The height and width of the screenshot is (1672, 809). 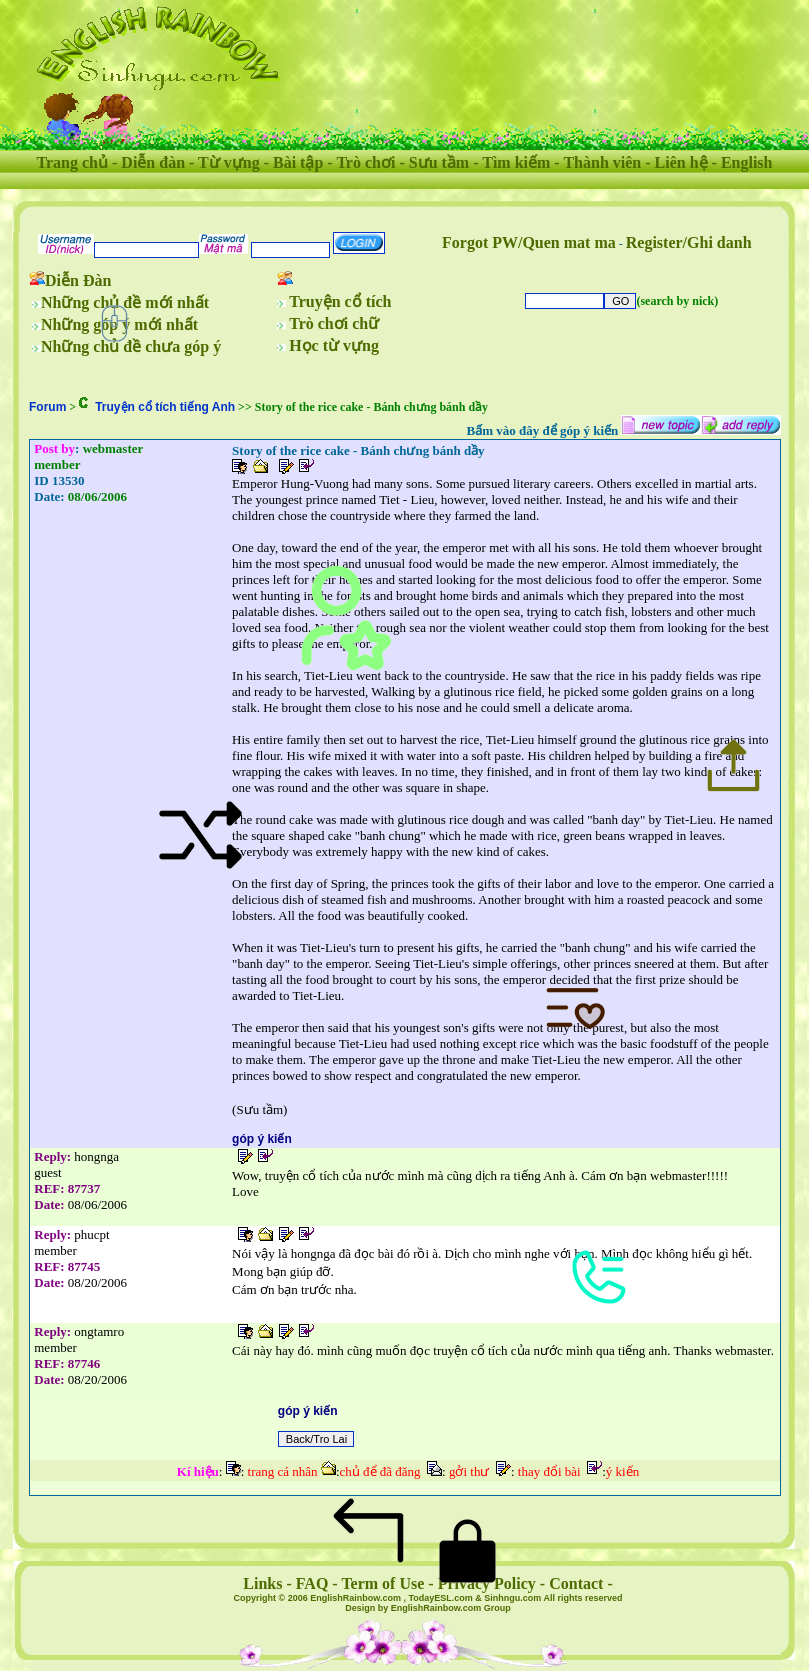 I want to click on view your favorites list, so click(x=572, y=1007).